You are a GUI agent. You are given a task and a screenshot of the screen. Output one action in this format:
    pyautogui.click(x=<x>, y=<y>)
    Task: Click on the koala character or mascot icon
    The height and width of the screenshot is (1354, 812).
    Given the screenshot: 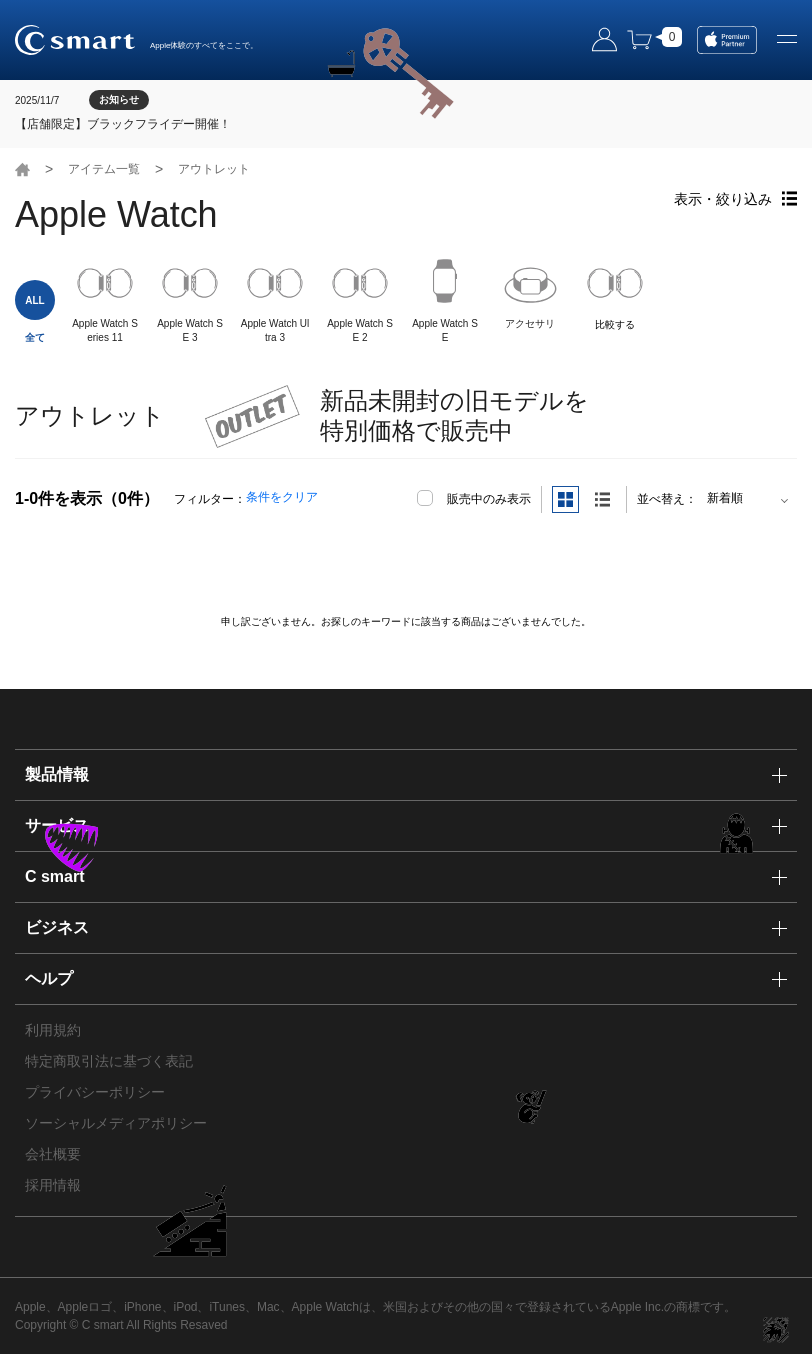 What is the action you would take?
    pyautogui.click(x=531, y=1107)
    